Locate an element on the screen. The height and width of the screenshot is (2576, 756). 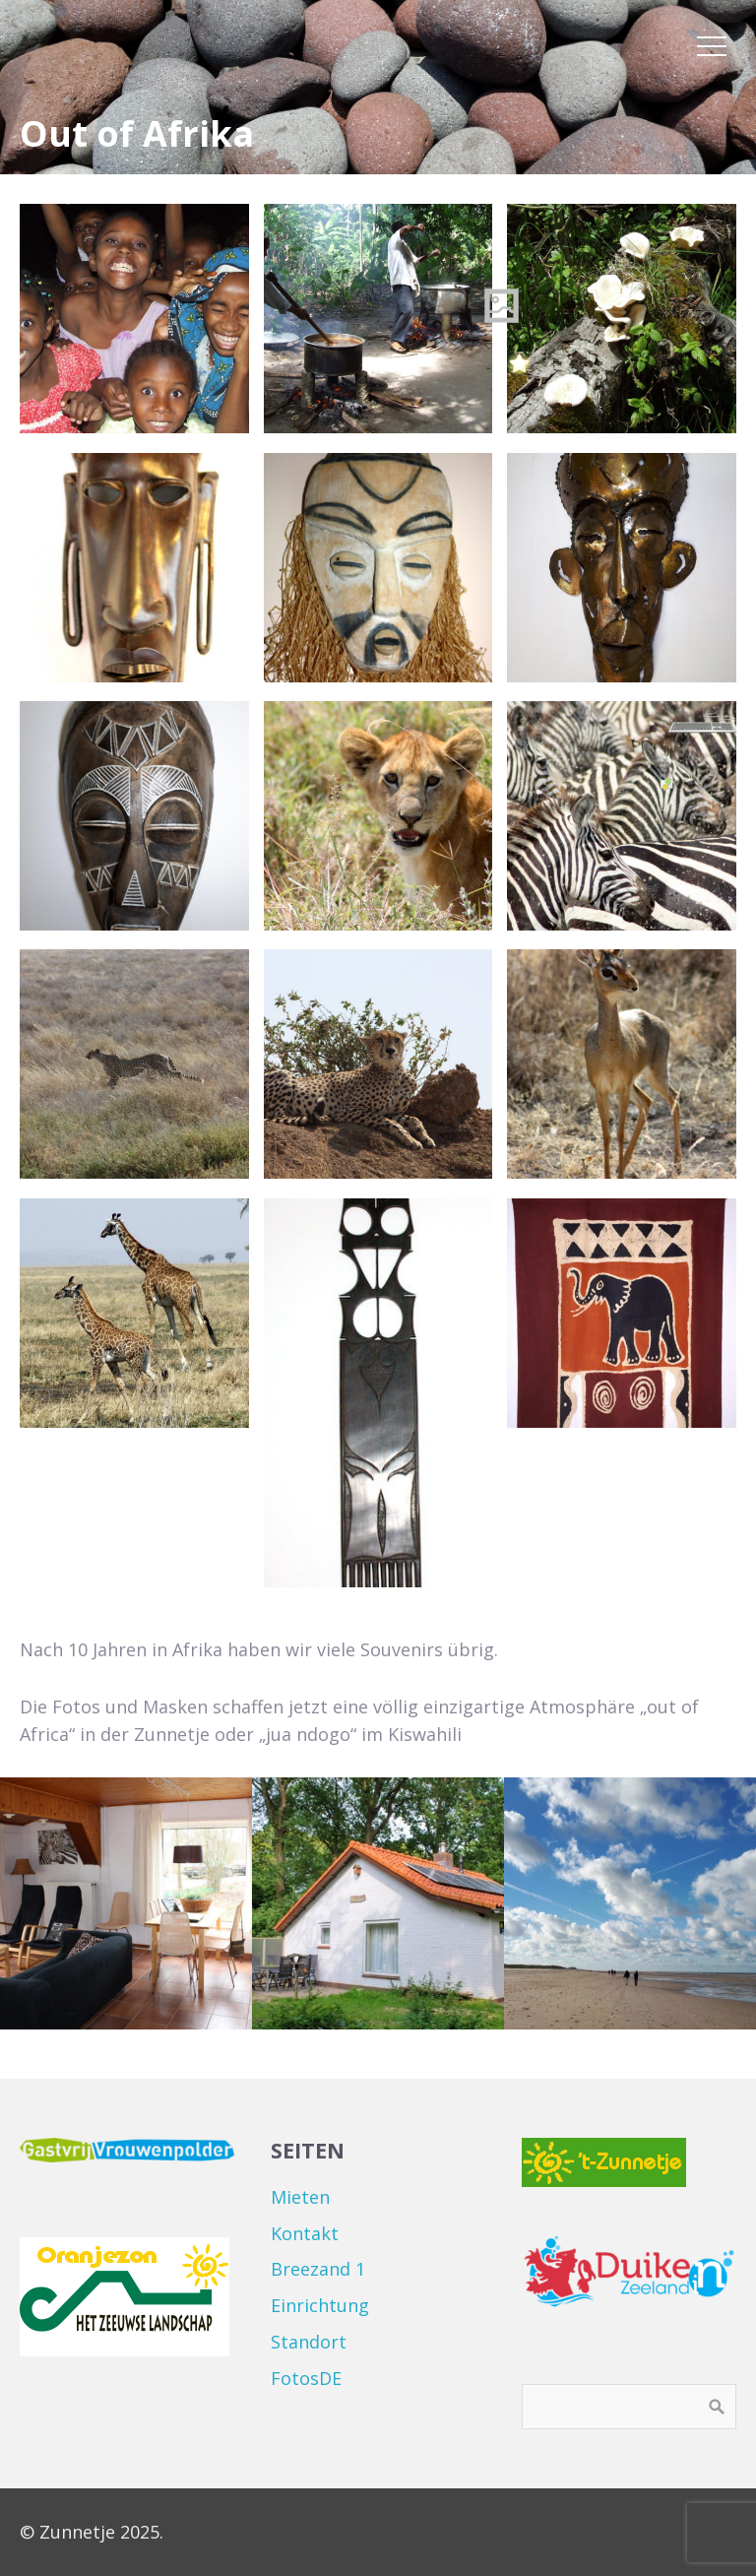
generic image file type indicator is located at coordinates (501, 305).